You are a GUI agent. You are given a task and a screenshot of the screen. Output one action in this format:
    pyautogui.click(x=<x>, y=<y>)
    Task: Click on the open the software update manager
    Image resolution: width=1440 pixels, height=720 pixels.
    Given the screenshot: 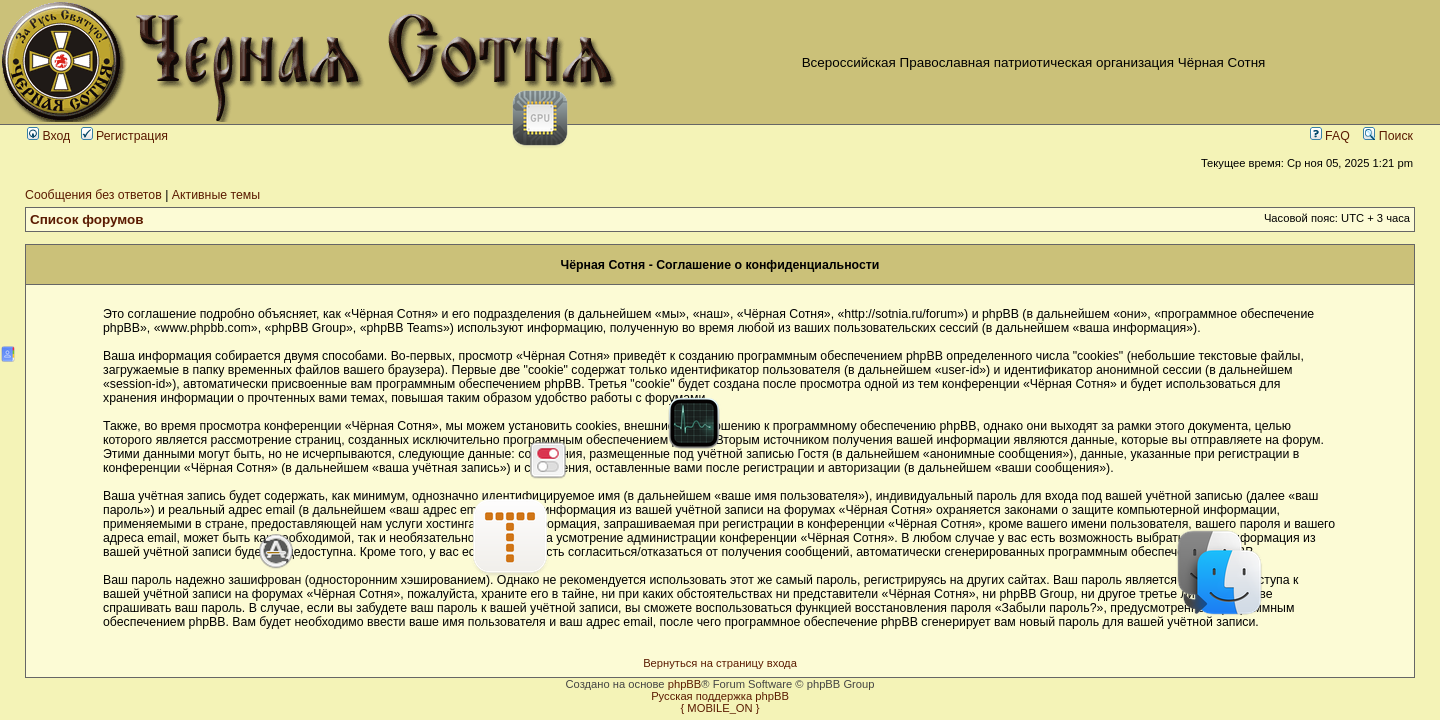 What is the action you would take?
    pyautogui.click(x=276, y=551)
    